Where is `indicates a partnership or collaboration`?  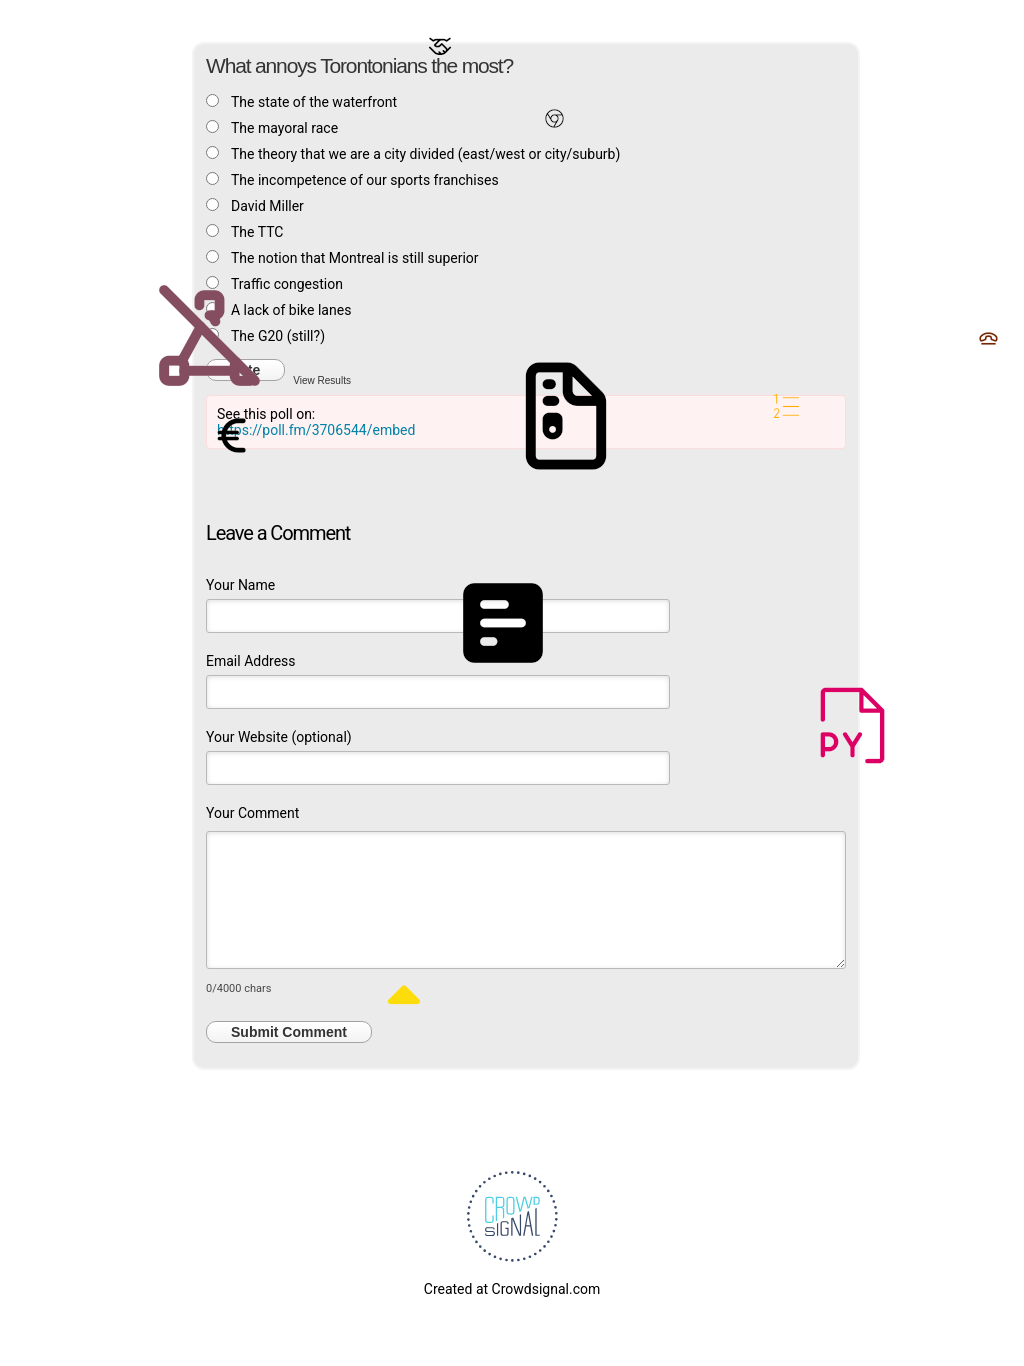 indicates a partnership or collaboration is located at coordinates (440, 46).